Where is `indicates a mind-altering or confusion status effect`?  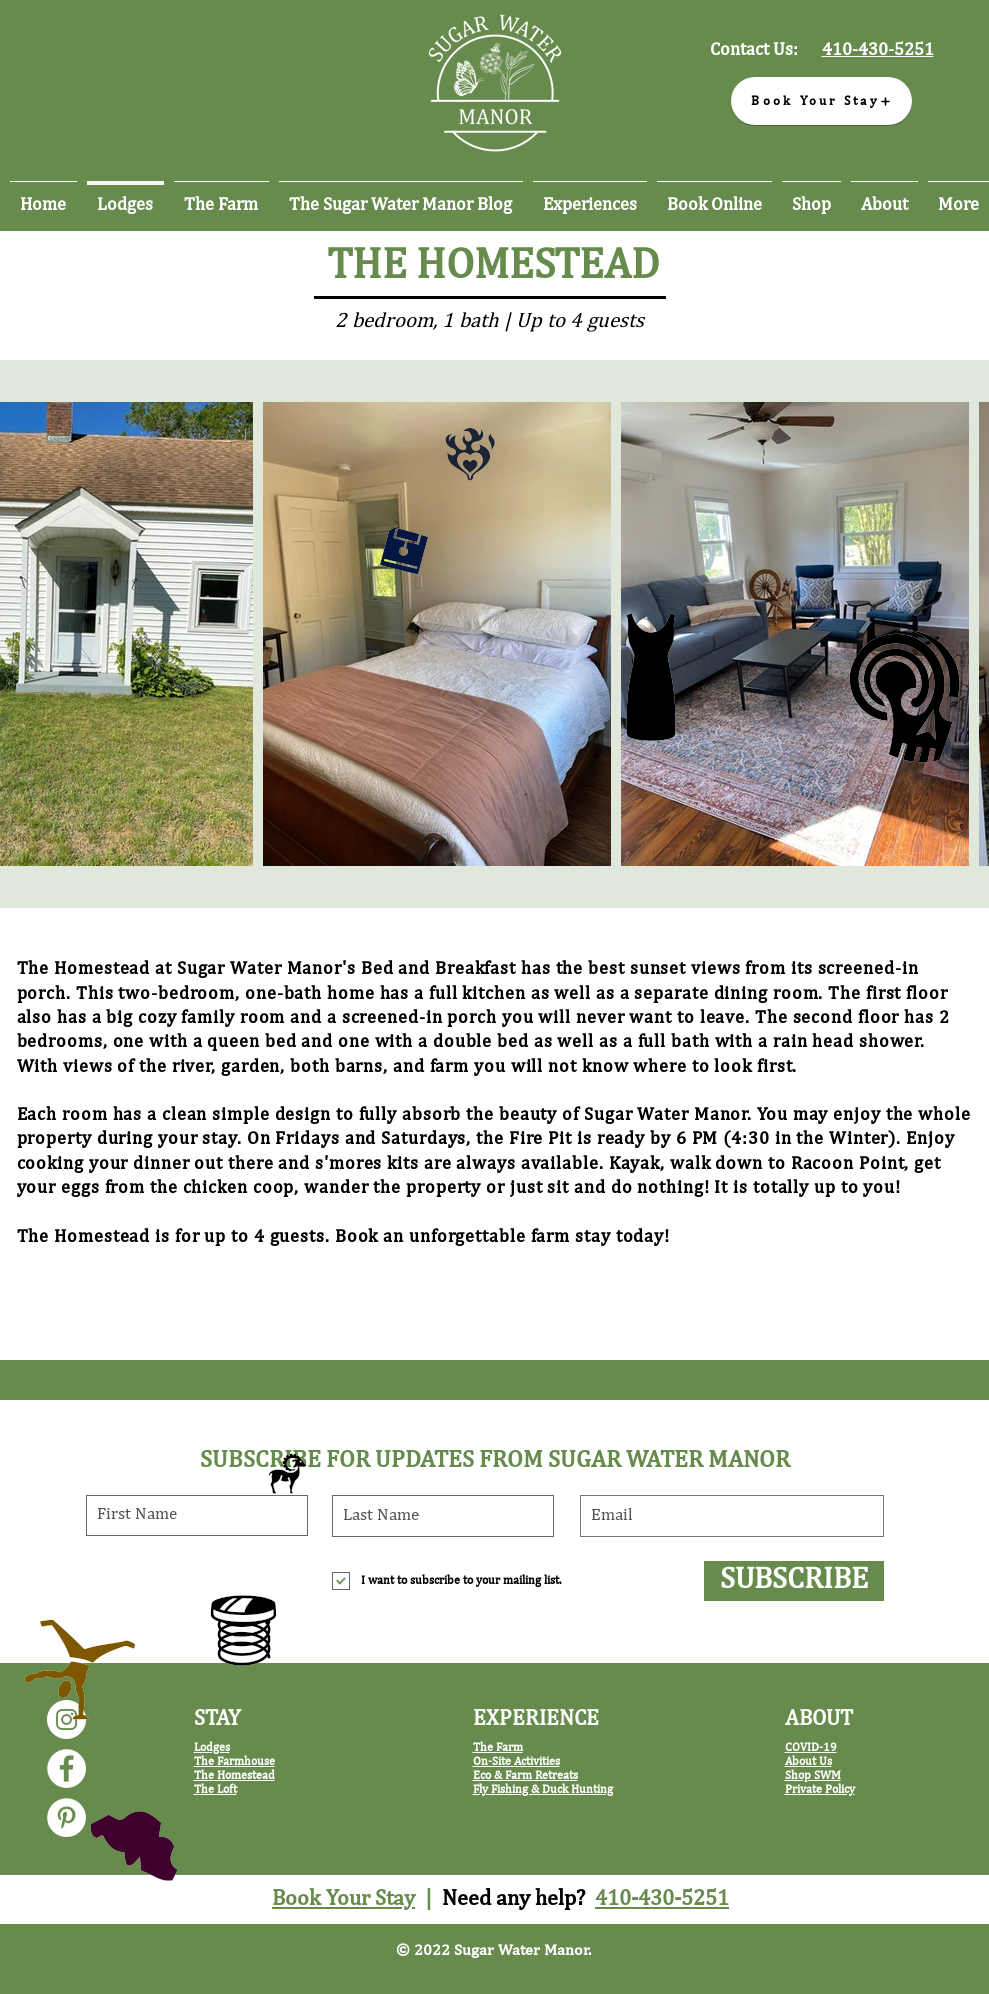
indicates a mind-altering or confusion status effect is located at coordinates (906, 696).